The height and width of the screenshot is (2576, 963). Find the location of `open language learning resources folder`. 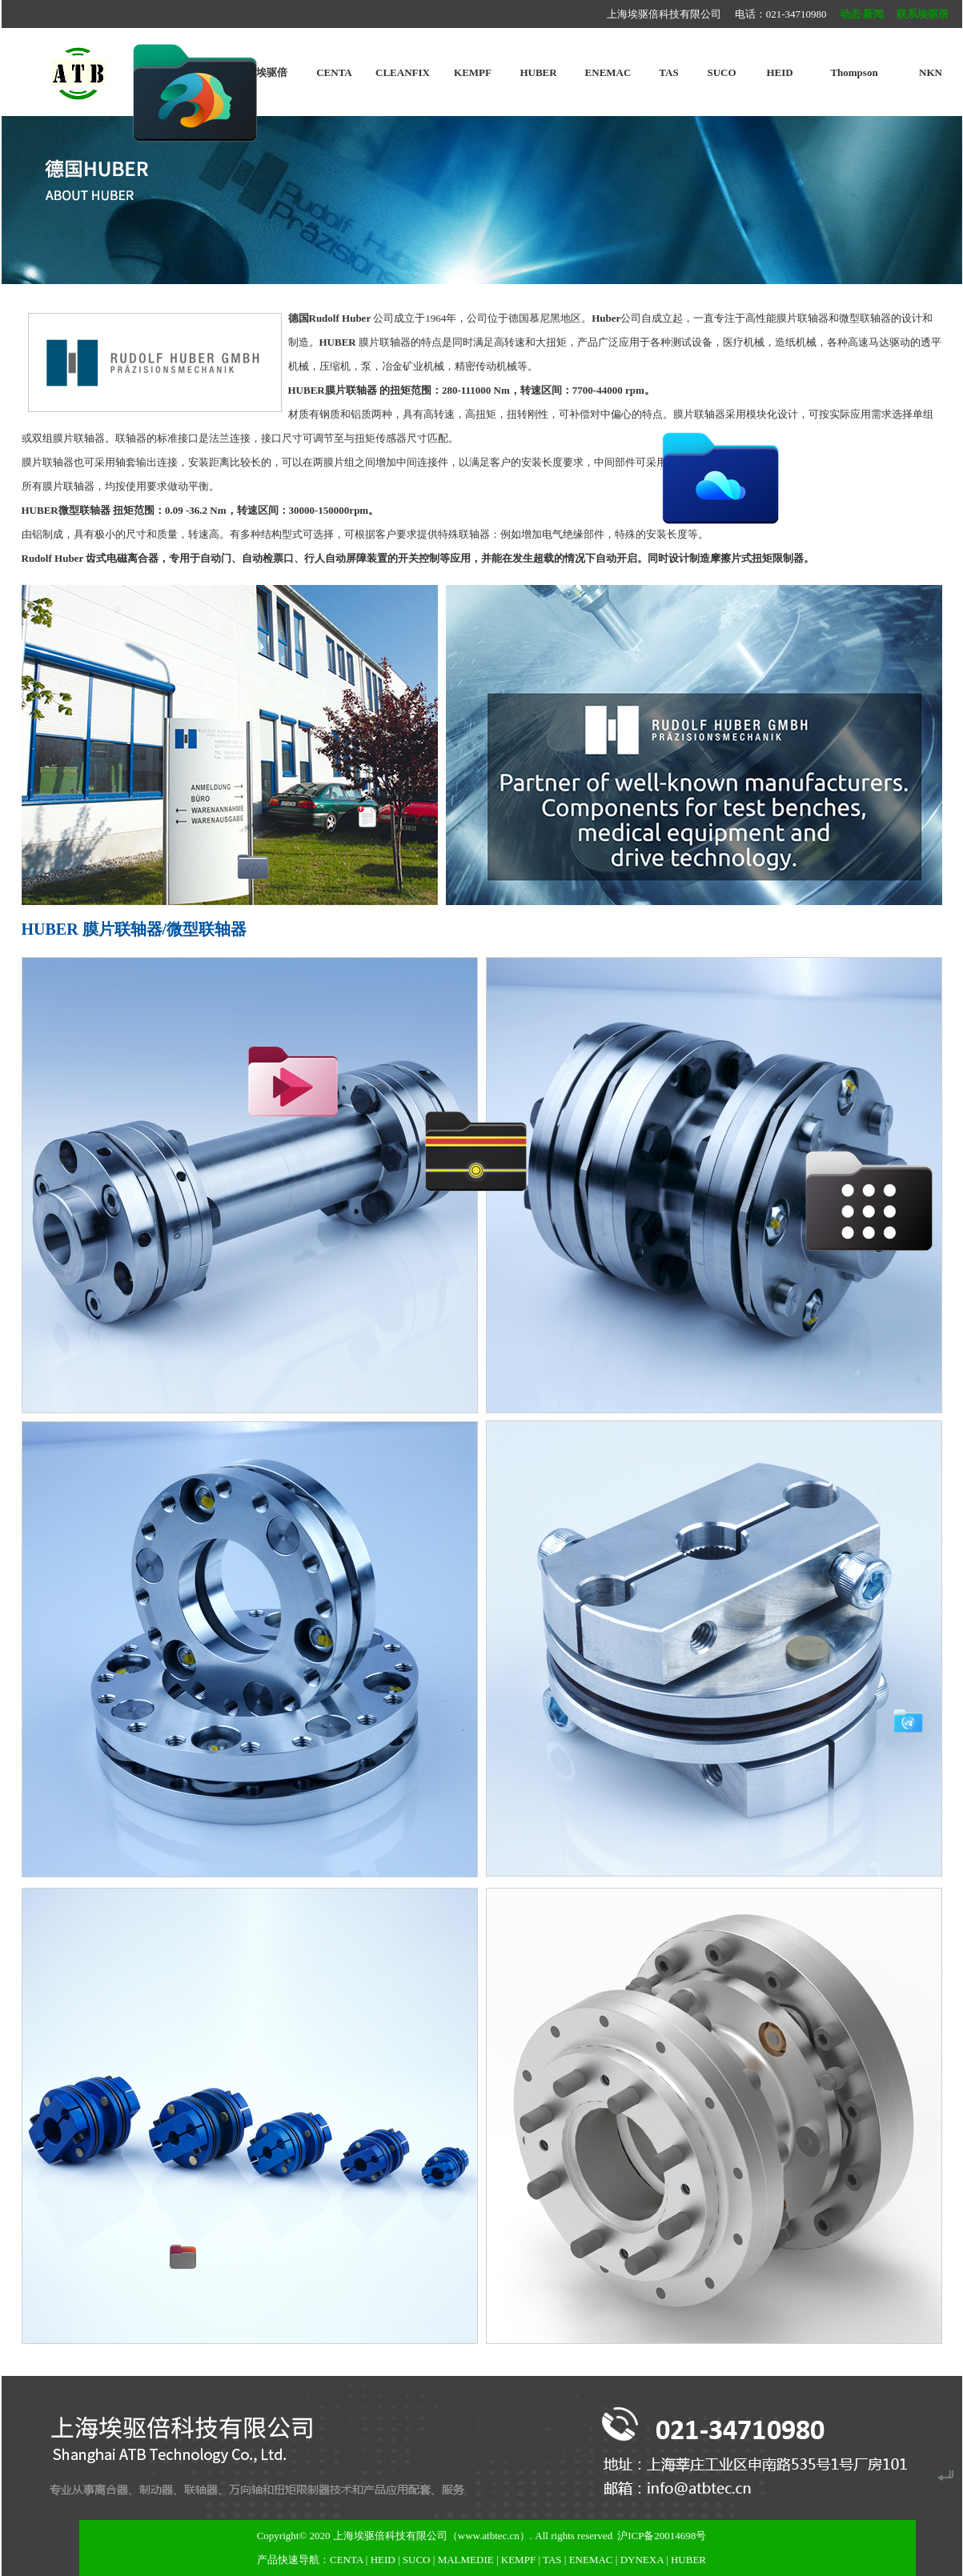

open language learning resources folder is located at coordinates (908, 1721).